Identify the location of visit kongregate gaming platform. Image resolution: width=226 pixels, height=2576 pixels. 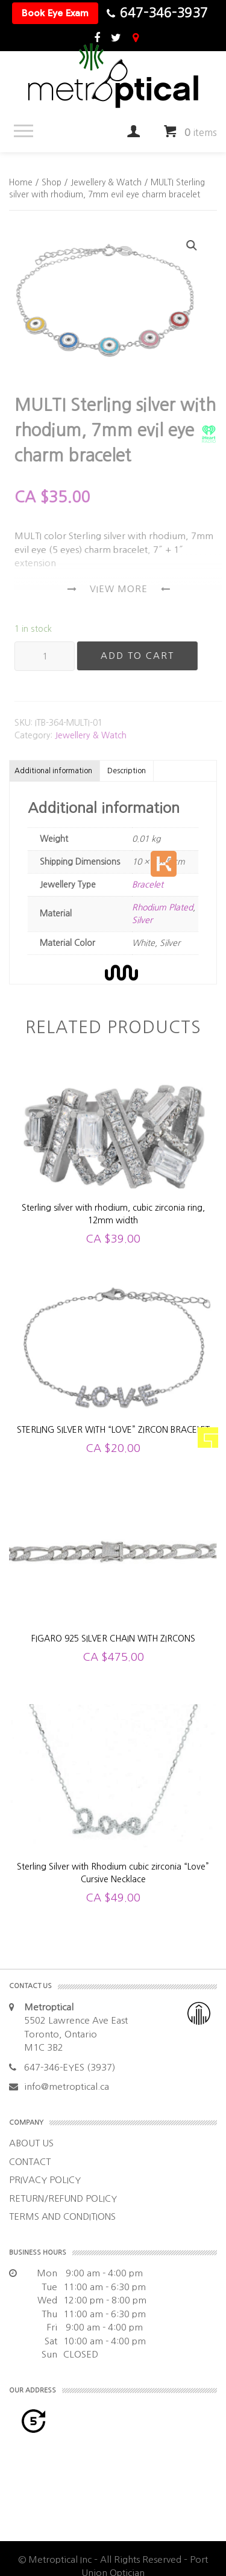
(163, 863).